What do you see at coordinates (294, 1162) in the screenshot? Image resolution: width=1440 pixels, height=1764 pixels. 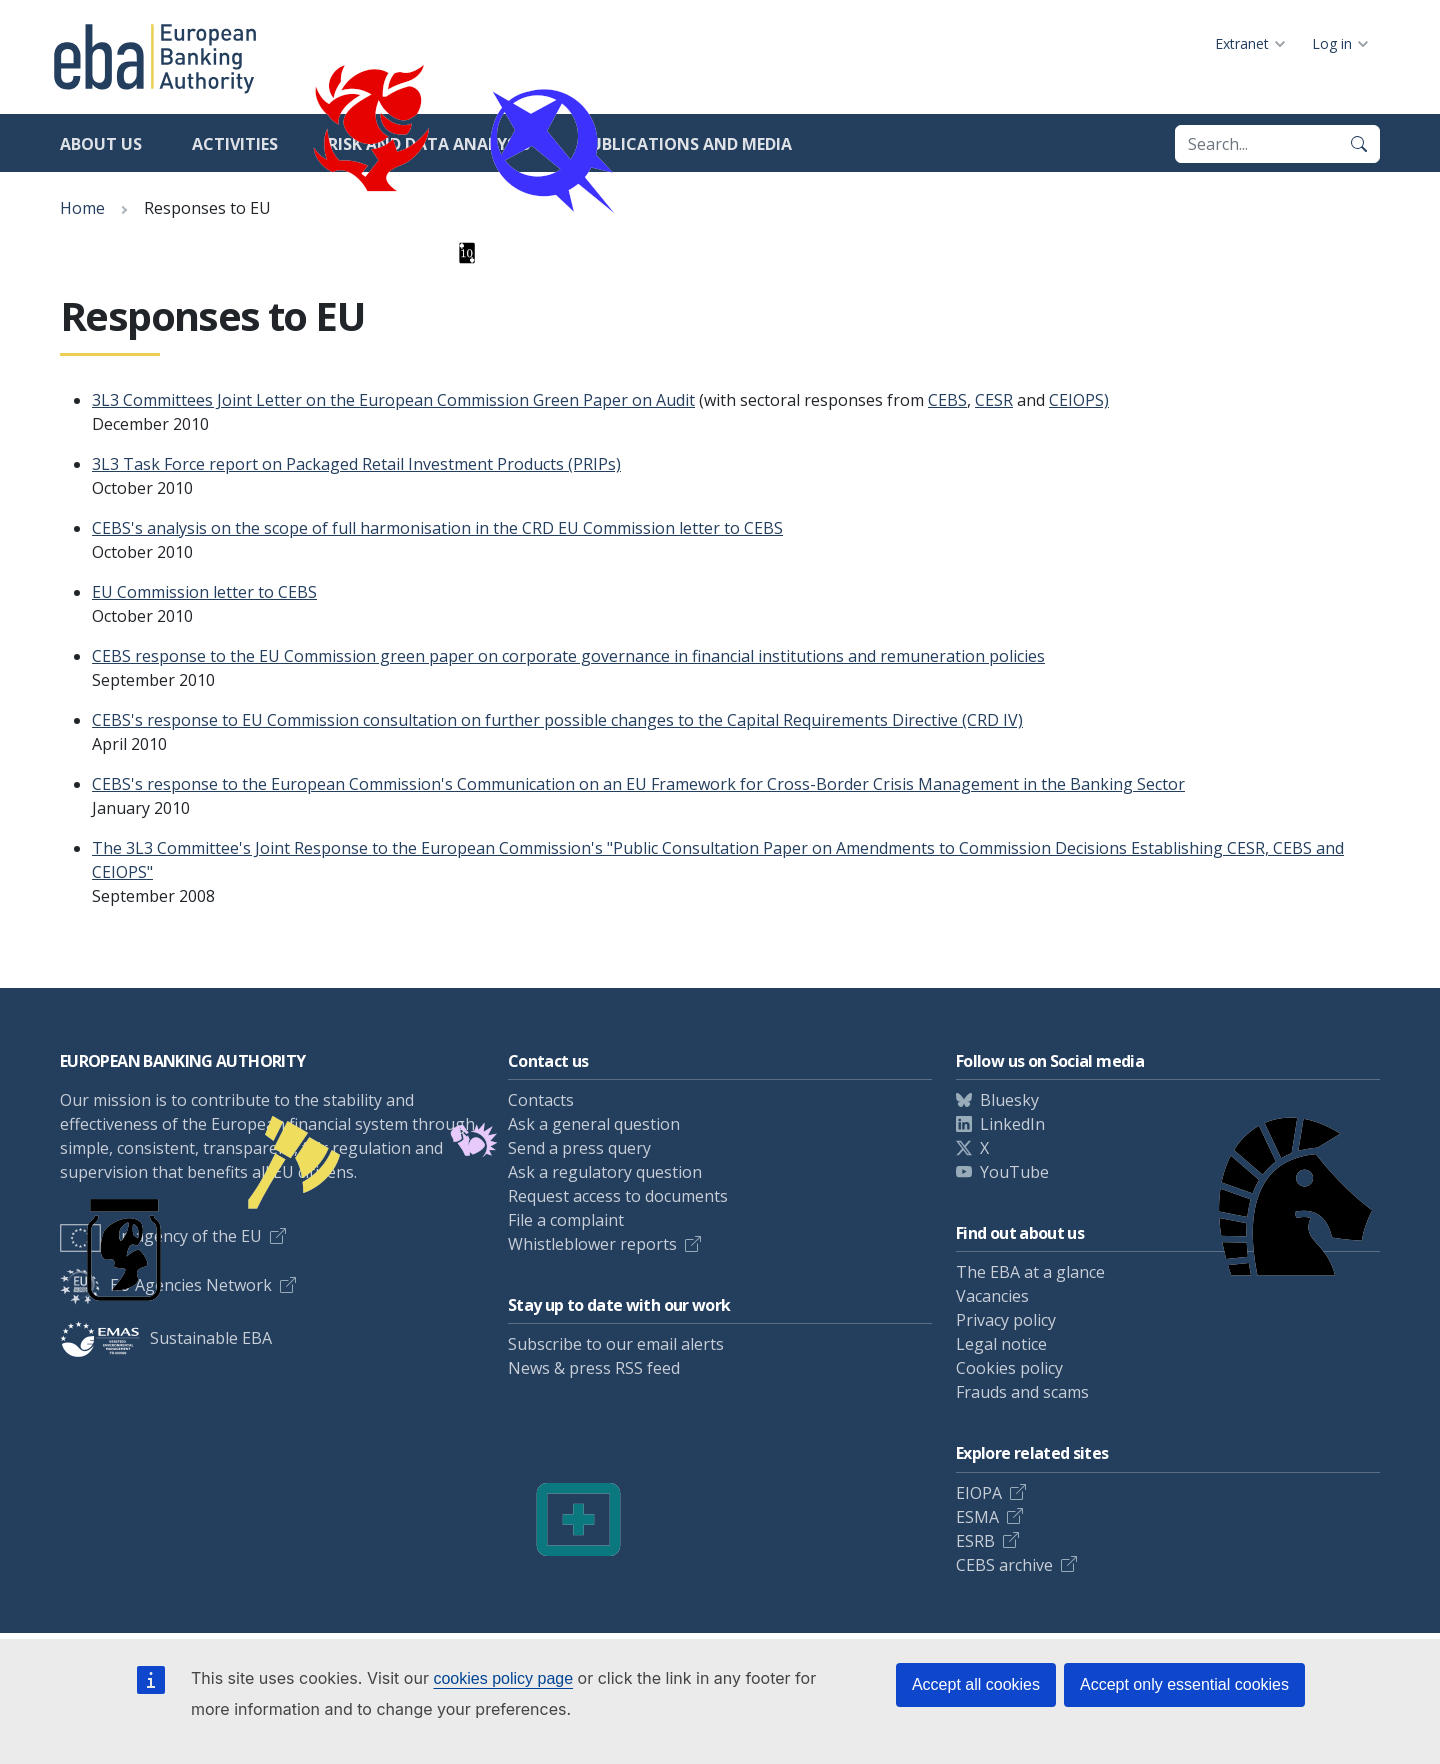 I see `fire axe tool or weapon in a game inventory` at bounding box center [294, 1162].